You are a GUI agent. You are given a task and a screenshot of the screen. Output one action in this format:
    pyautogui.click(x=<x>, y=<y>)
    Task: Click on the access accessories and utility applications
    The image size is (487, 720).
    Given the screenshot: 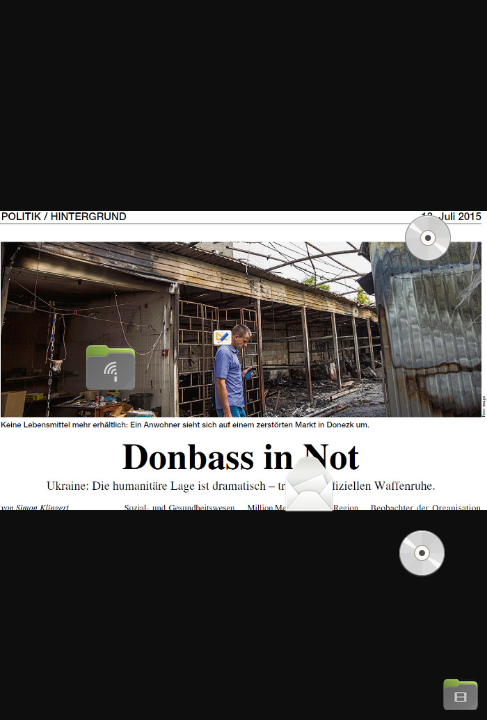 What is the action you would take?
    pyautogui.click(x=222, y=337)
    